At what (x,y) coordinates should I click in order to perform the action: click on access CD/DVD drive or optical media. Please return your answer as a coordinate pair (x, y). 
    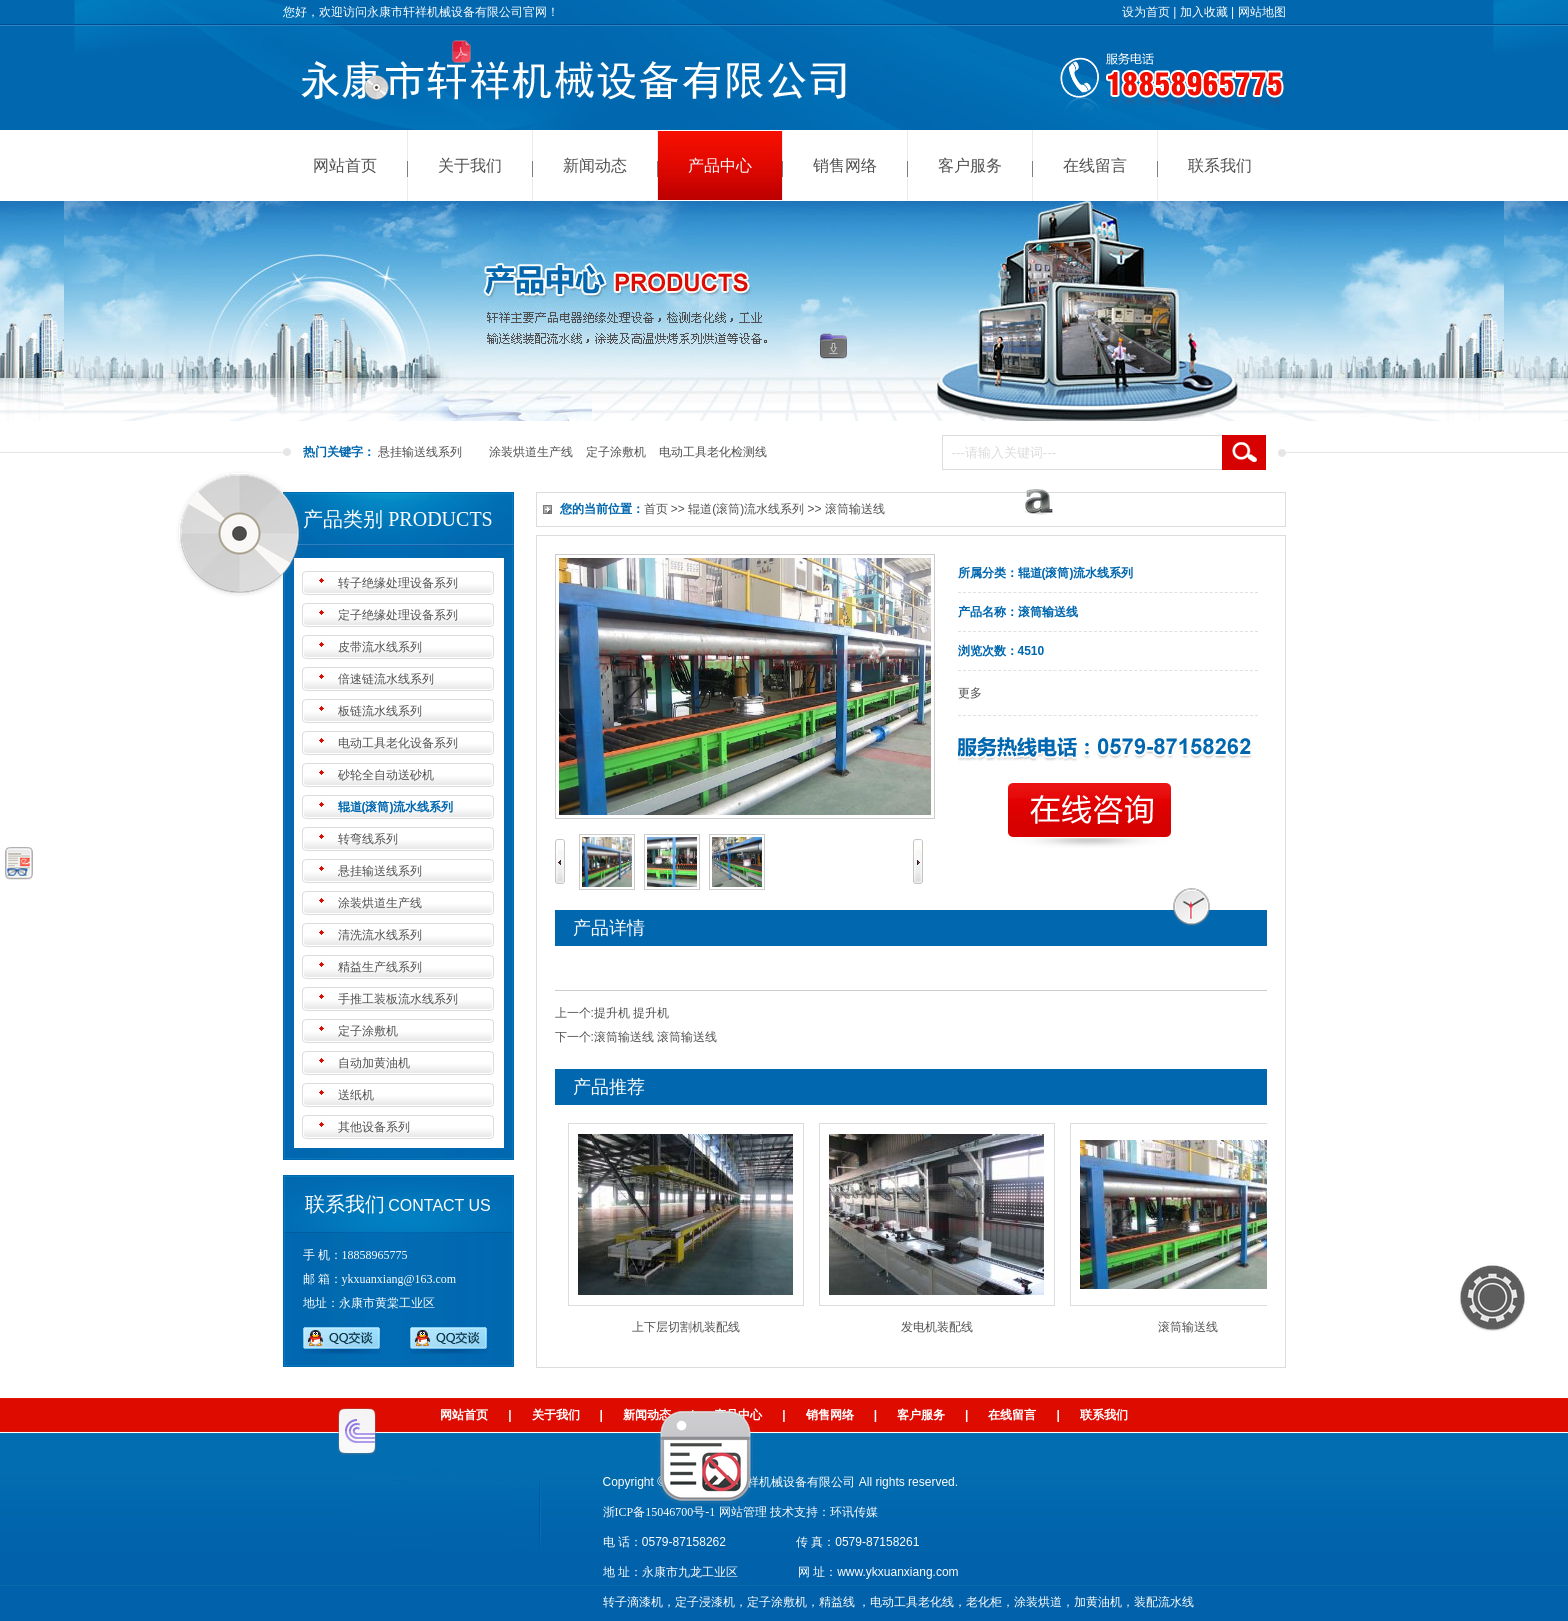
    Looking at the image, I should click on (239, 533).